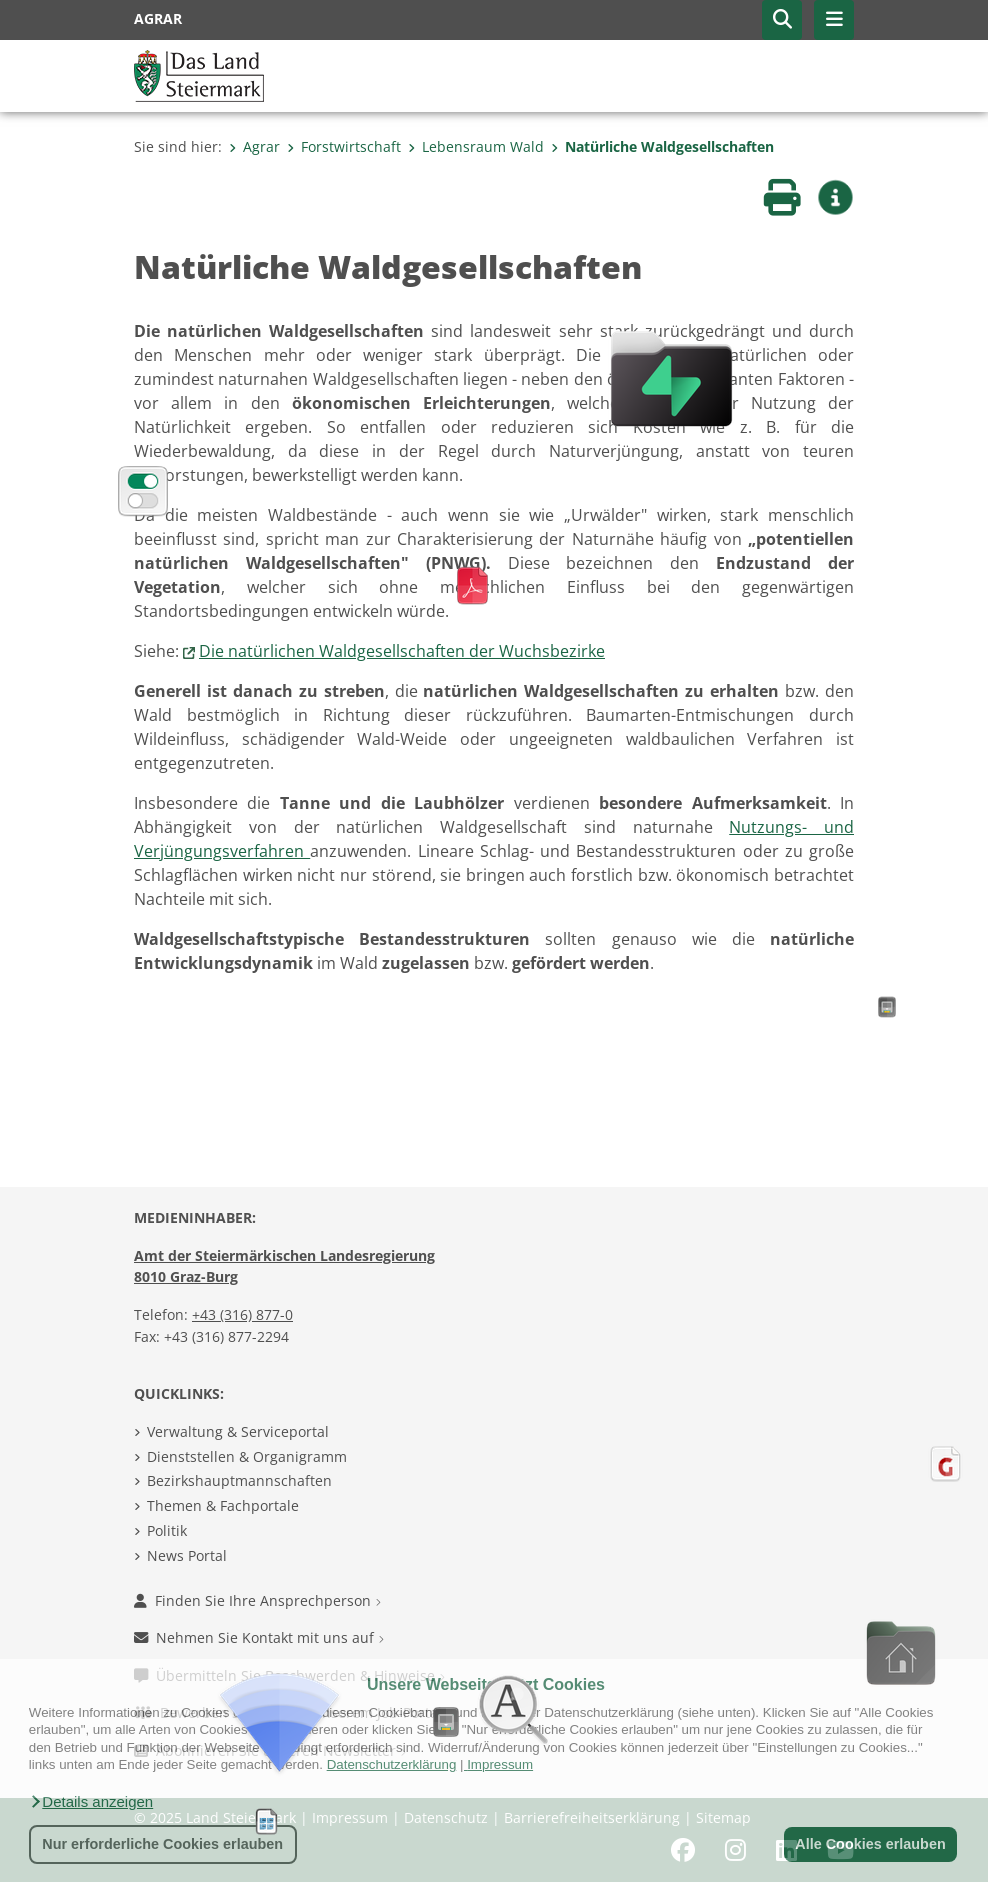  Describe the element at coordinates (446, 1722) in the screenshot. I see `gameboy rom file type indicator` at that location.